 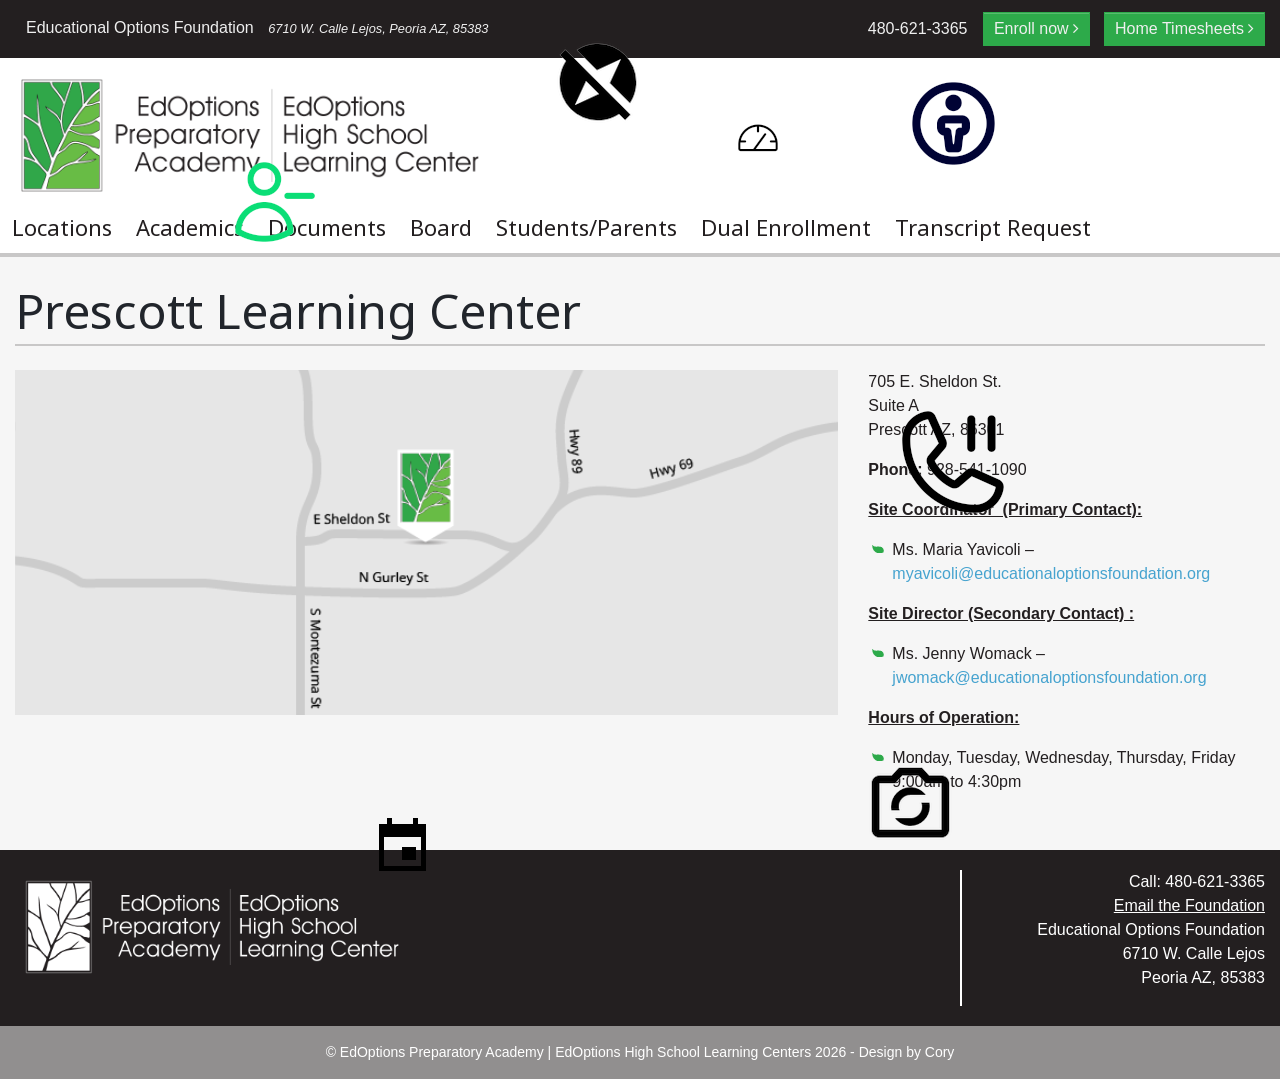 I want to click on put current call on hold, so click(x=955, y=460).